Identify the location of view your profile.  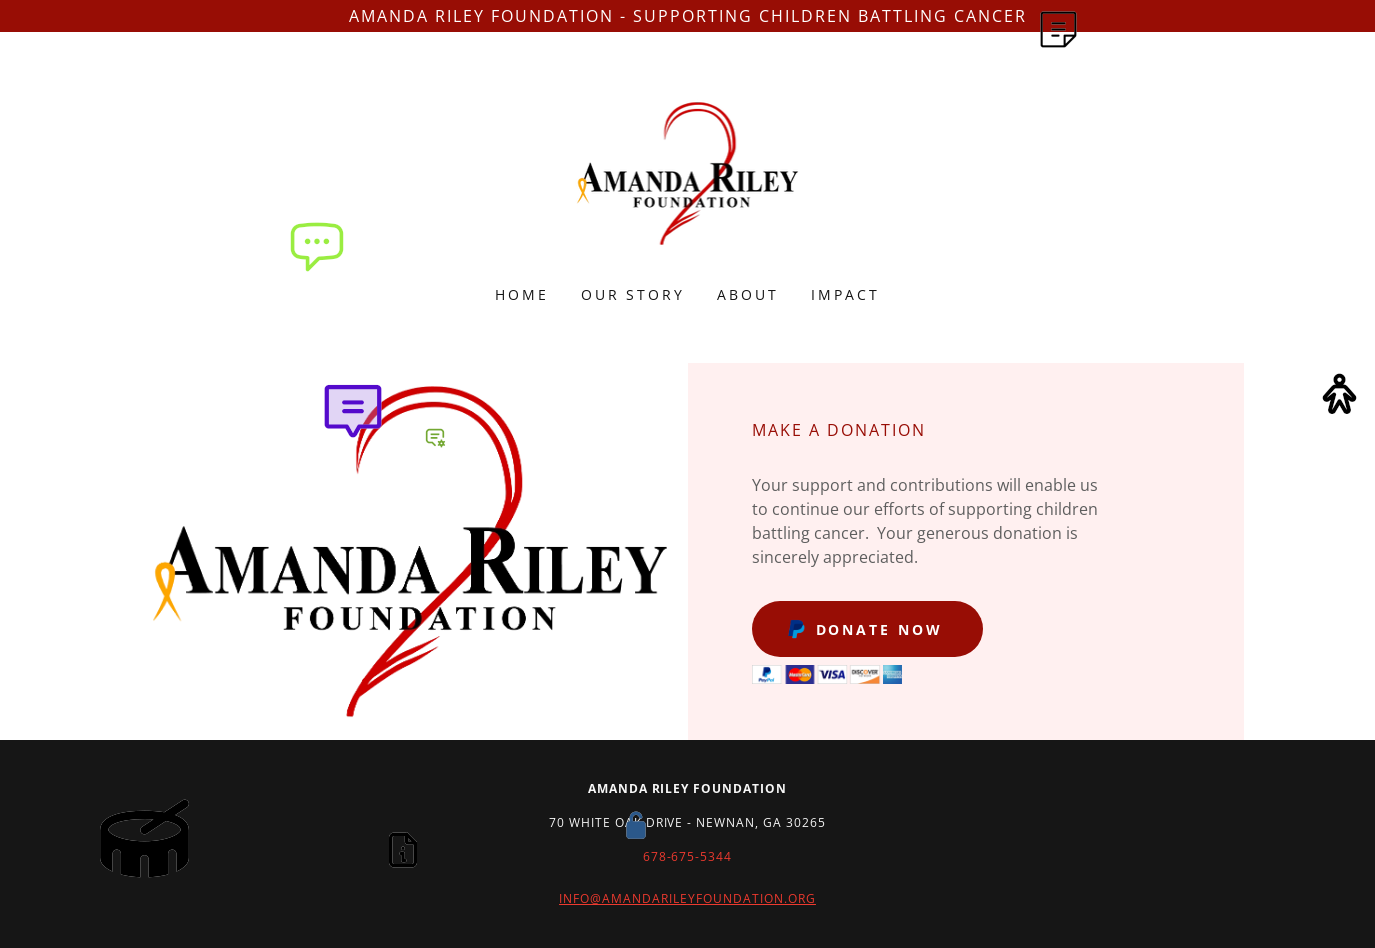
(1339, 394).